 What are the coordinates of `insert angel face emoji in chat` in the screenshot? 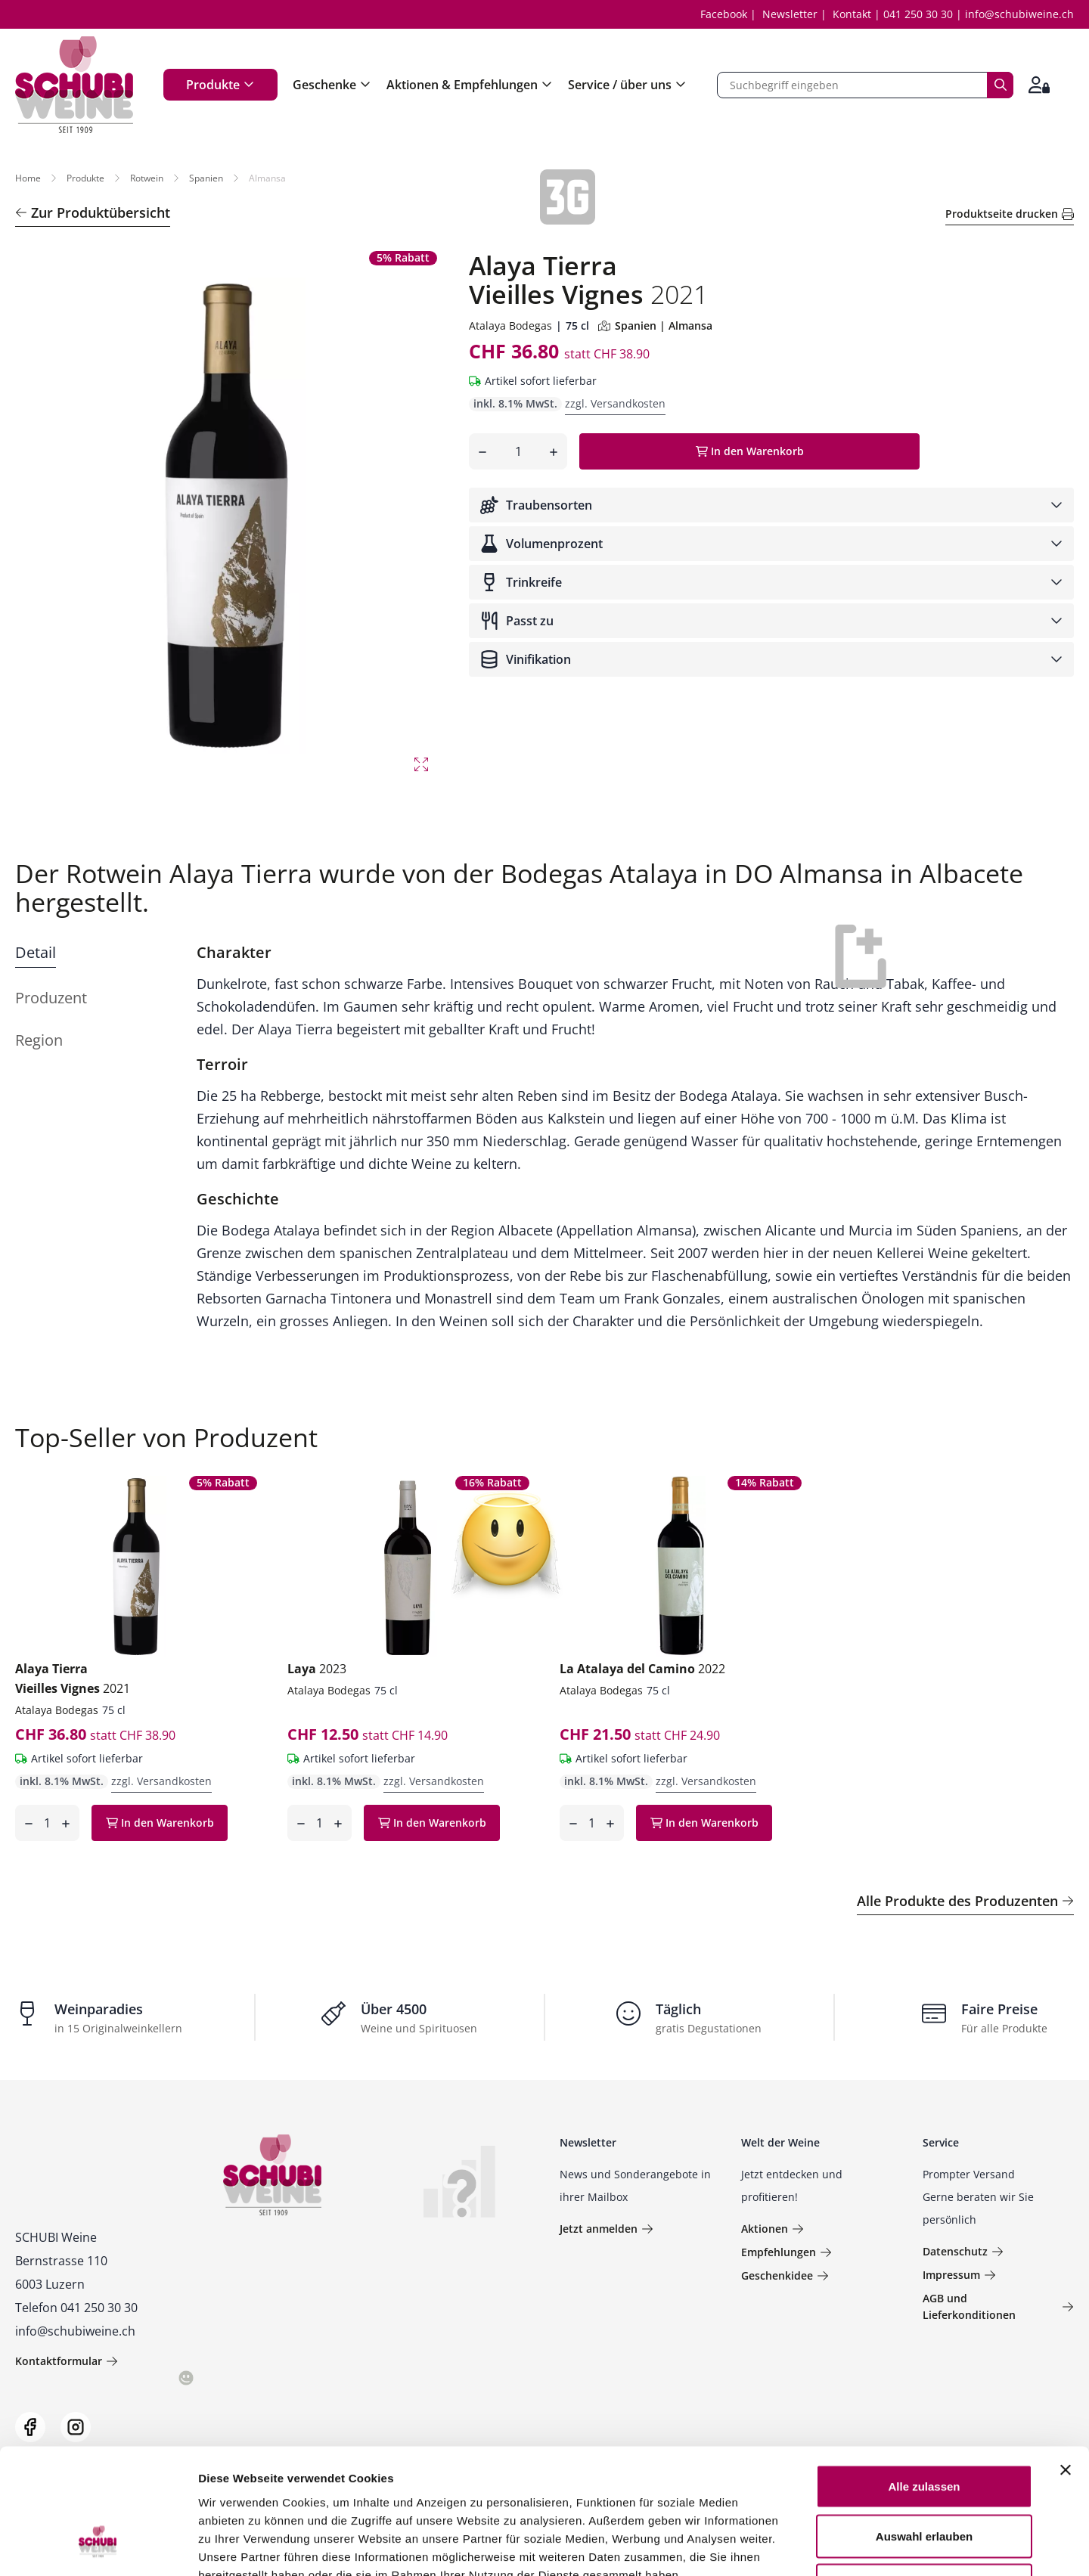 It's located at (507, 1545).